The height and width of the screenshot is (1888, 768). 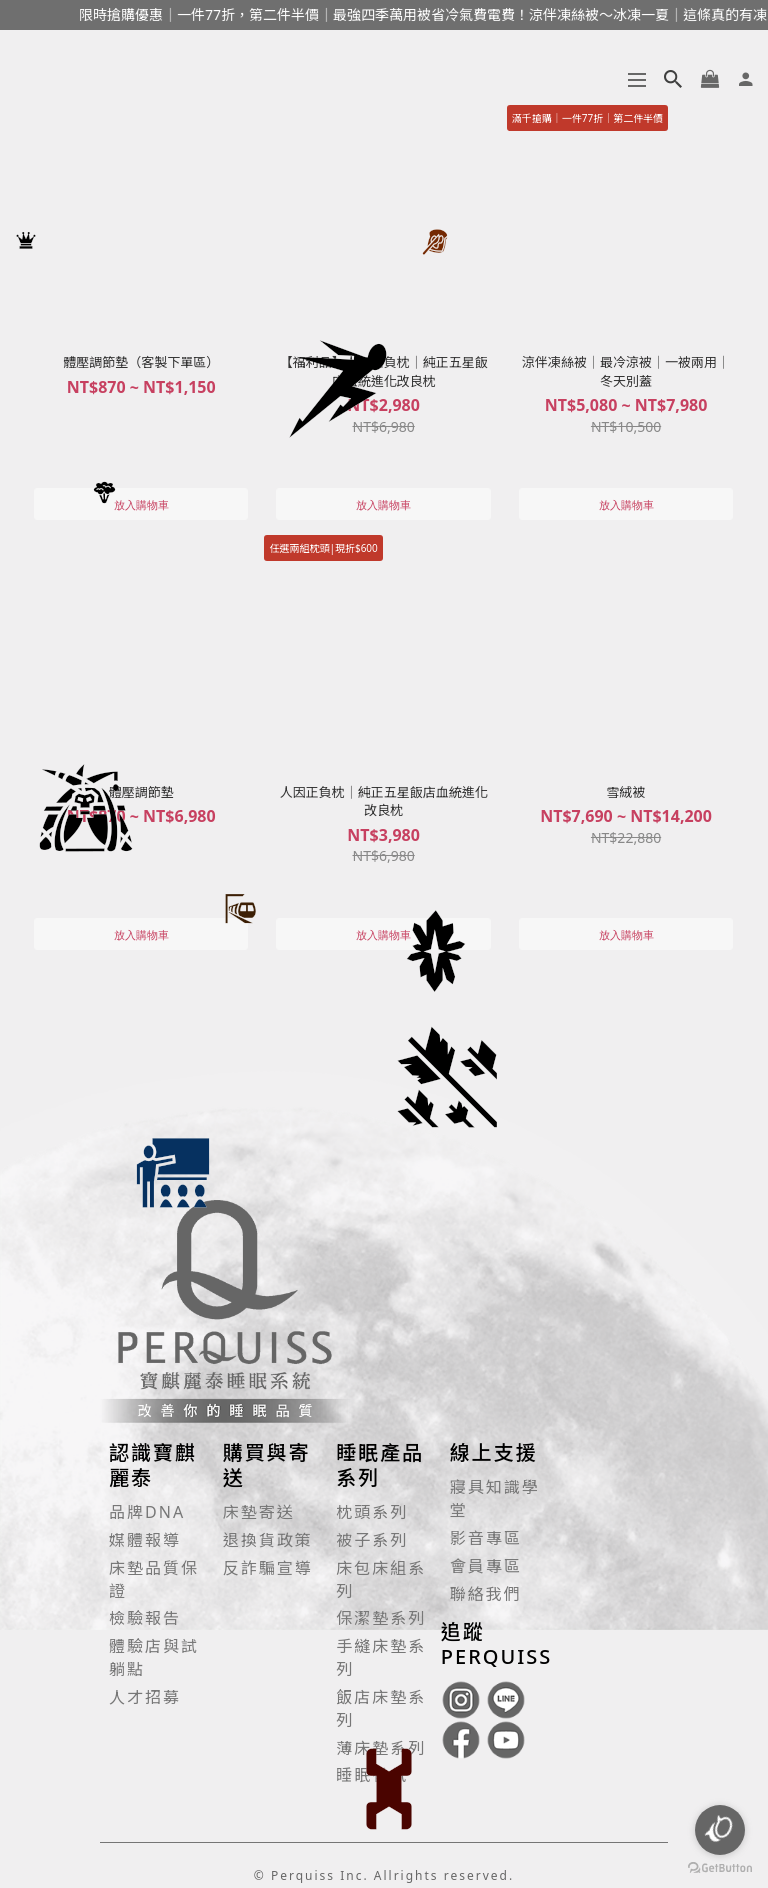 I want to click on view subway or metro transit options, so click(x=240, y=908).